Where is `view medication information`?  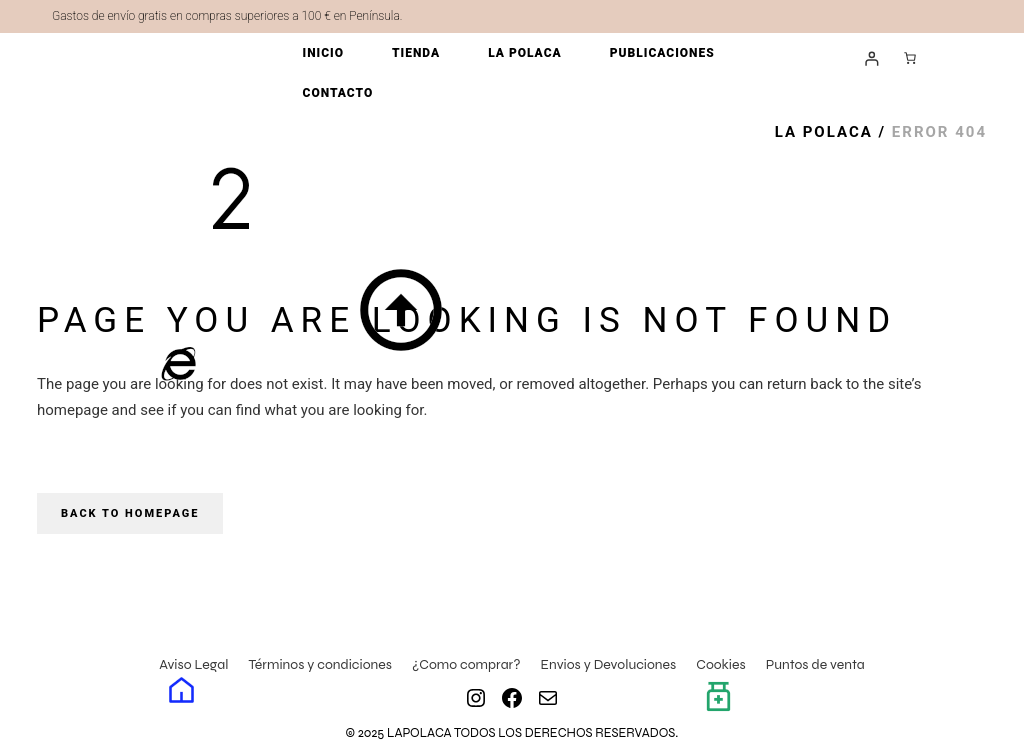
view medication information is located at coordinates (718, 696).